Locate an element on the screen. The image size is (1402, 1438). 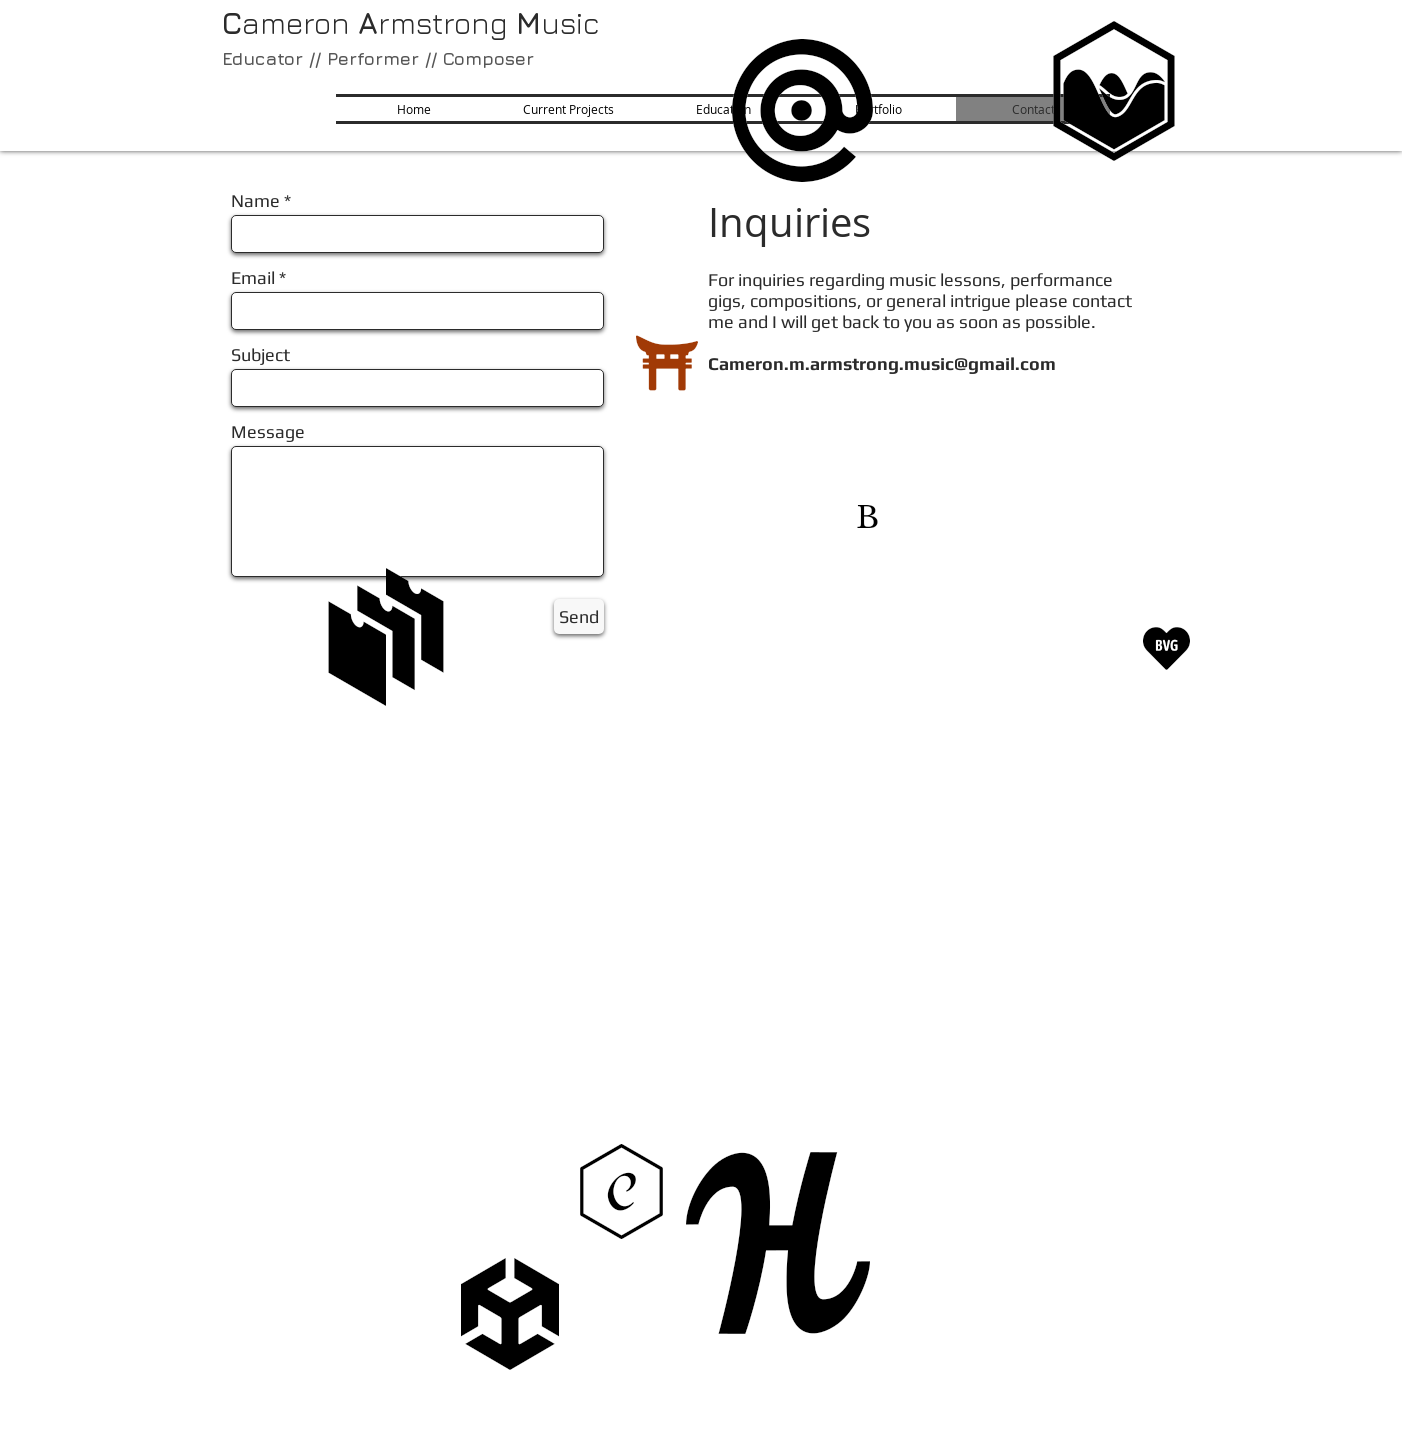
BVG (Berlin public transit) app or service is located at coordinates (1166, 648).